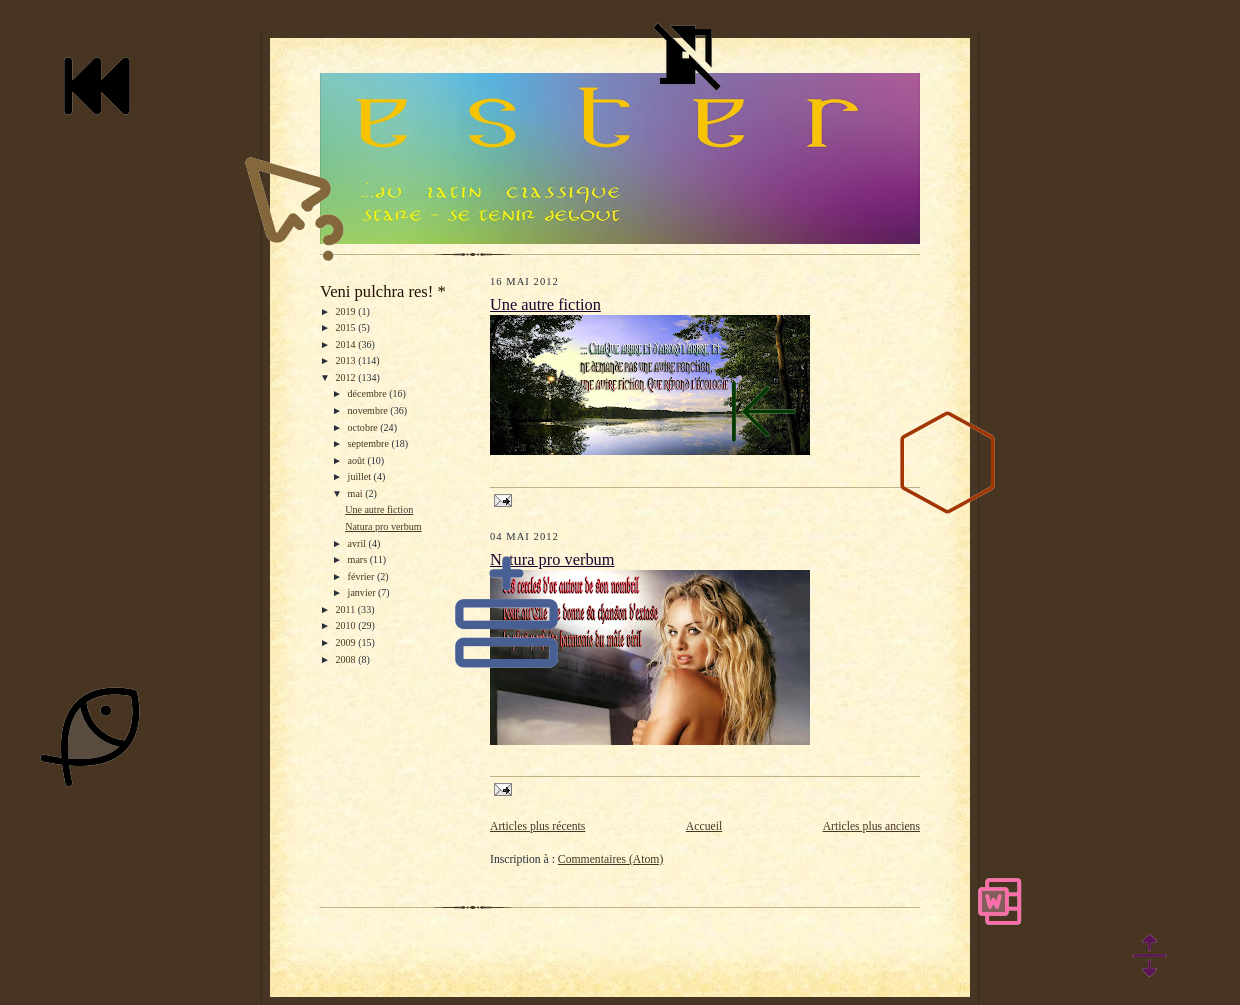 The image size is (1240, 1005). What do you see at coordinates (93, 733) in the screenshot?
I see `browse seafood or fish-related content` at bounding box center [93, 733].